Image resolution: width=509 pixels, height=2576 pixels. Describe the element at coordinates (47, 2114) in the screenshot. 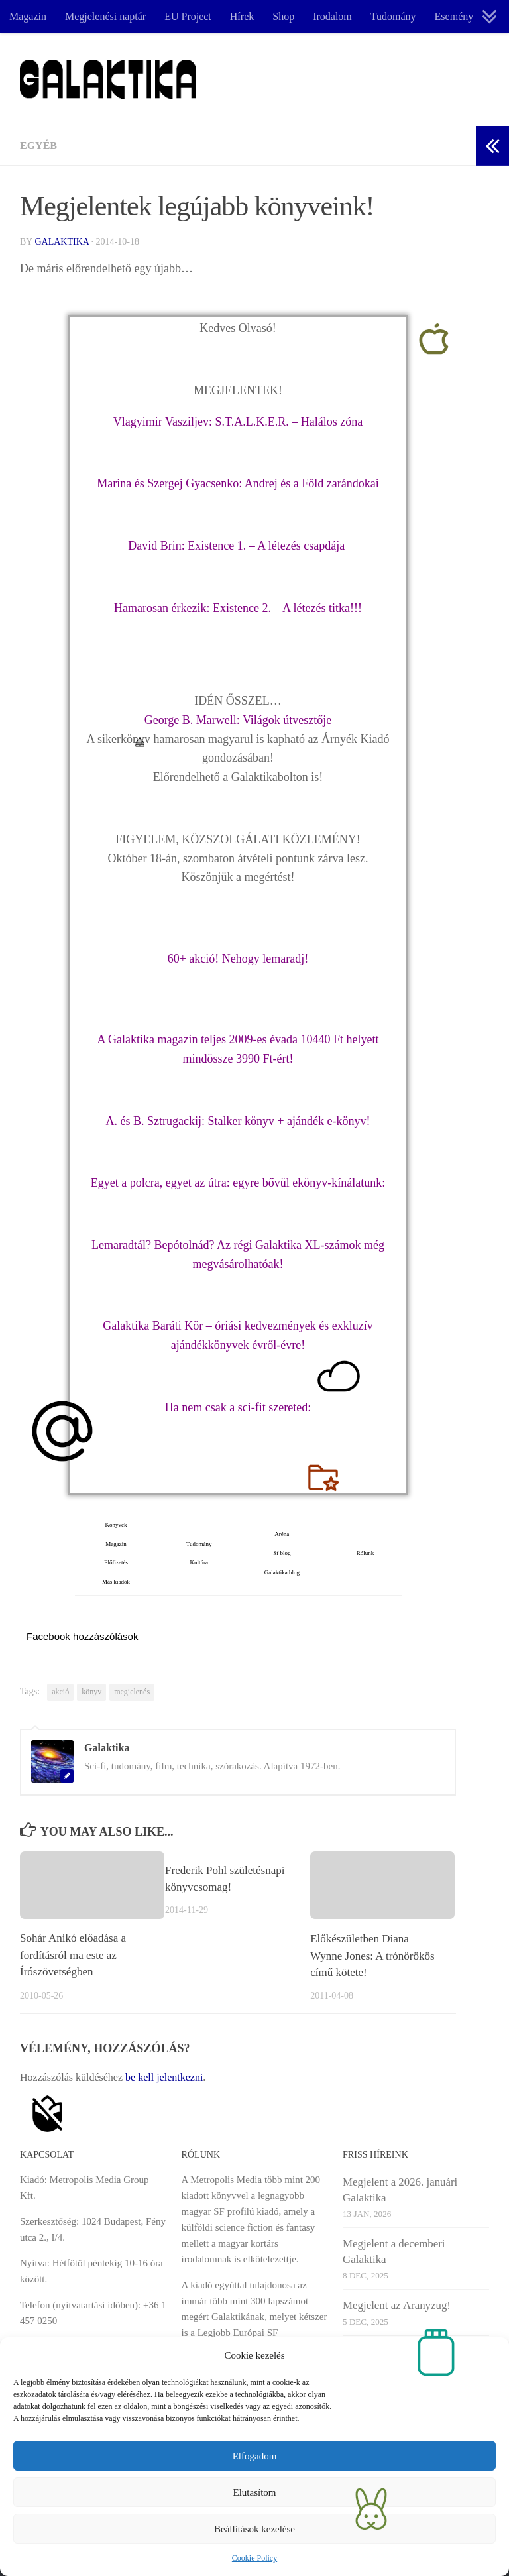

I see `indicates grain-free or no grains` at that location.